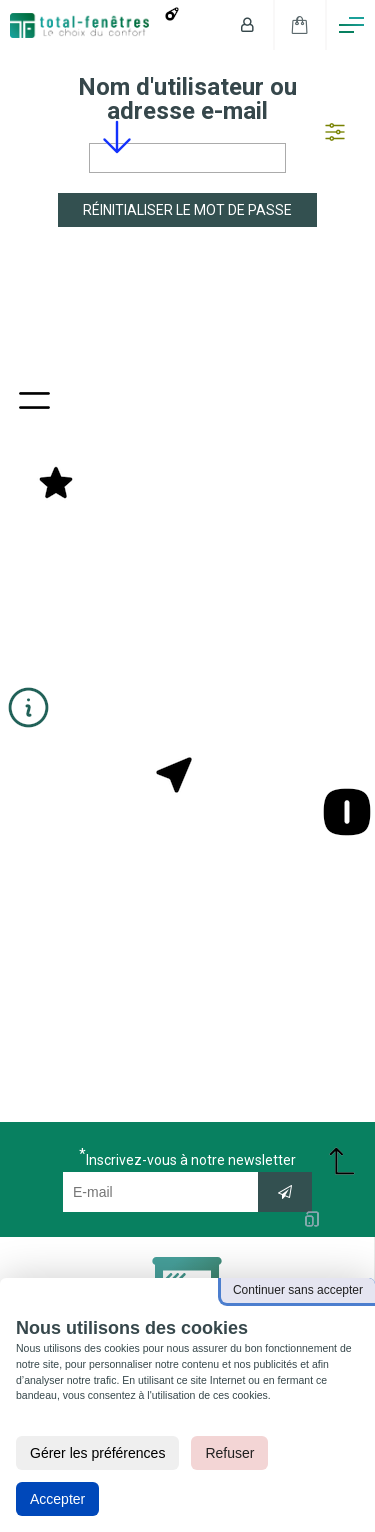 This screenshot has width=375, height=1532. Describe the element at coordinates (117, 137) in the screenshot. I see `scroll down or view more content` at that location.